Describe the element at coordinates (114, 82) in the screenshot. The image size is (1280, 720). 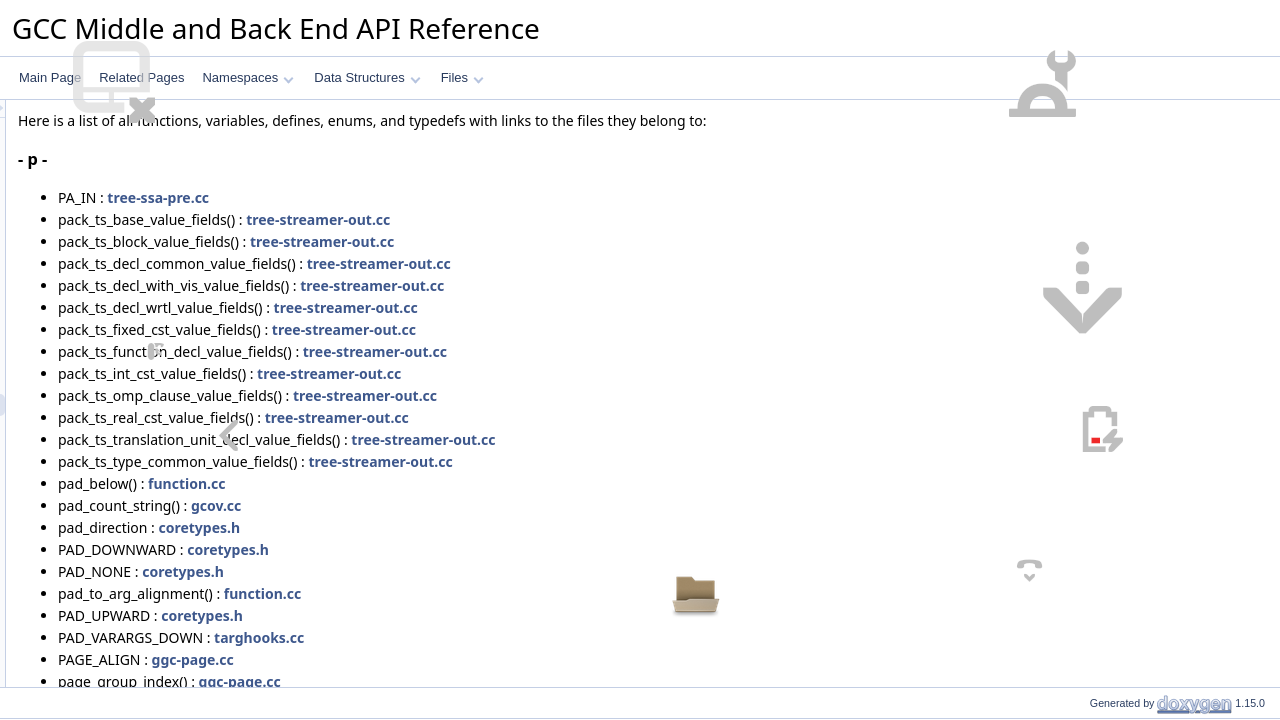
I see `touchpad is currently disabled` at that location.